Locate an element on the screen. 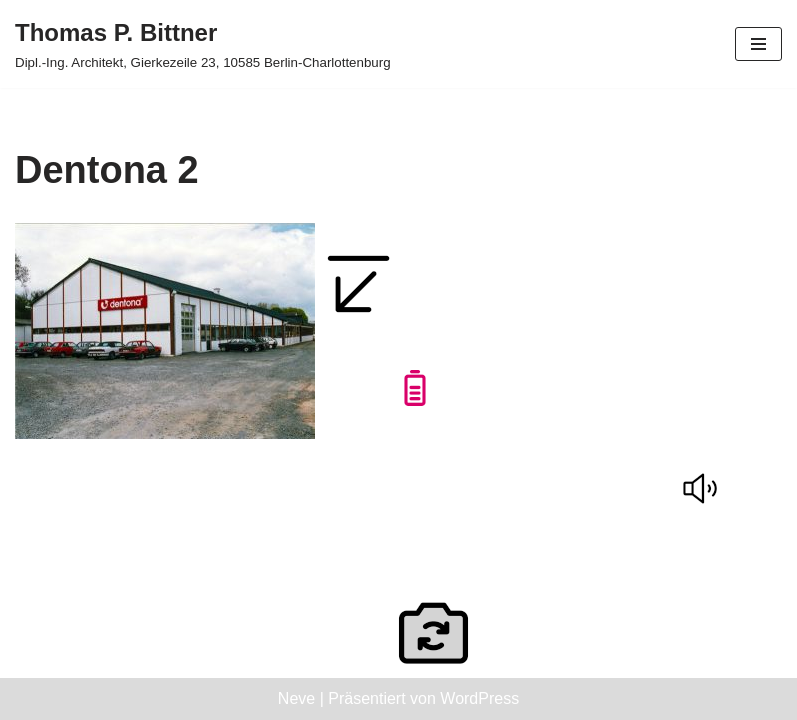  switch between front and rear camera is located at coordinates (433, 634).